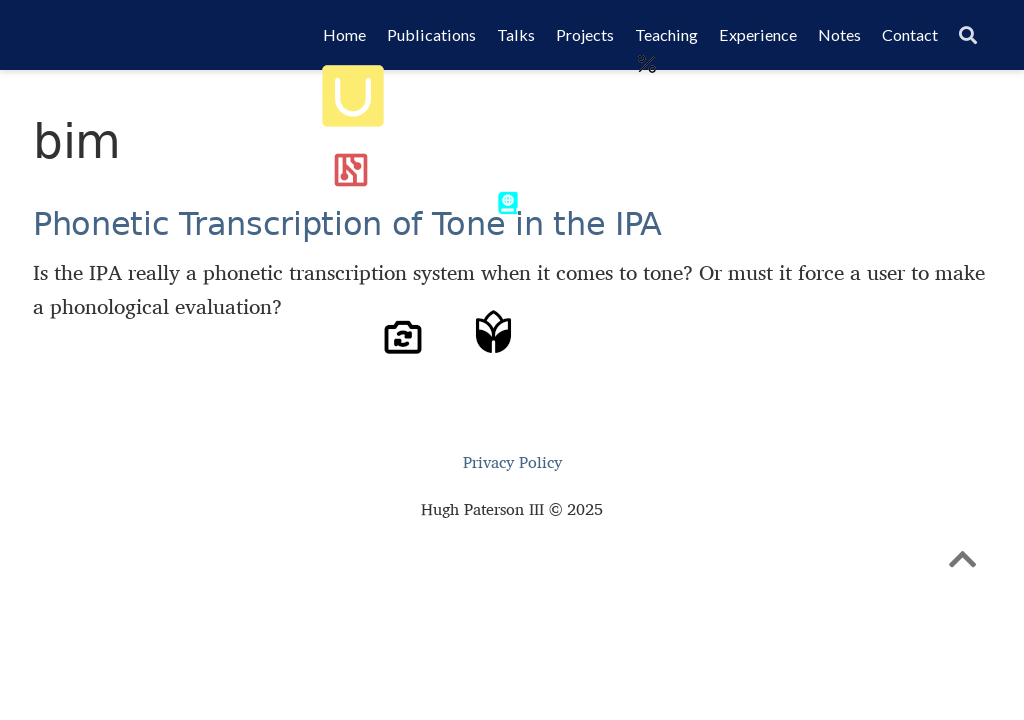  What do you see at coordinates (647, 64) in the screenshot?
I see `apply or view a discount` at bounding box center [647, 64].